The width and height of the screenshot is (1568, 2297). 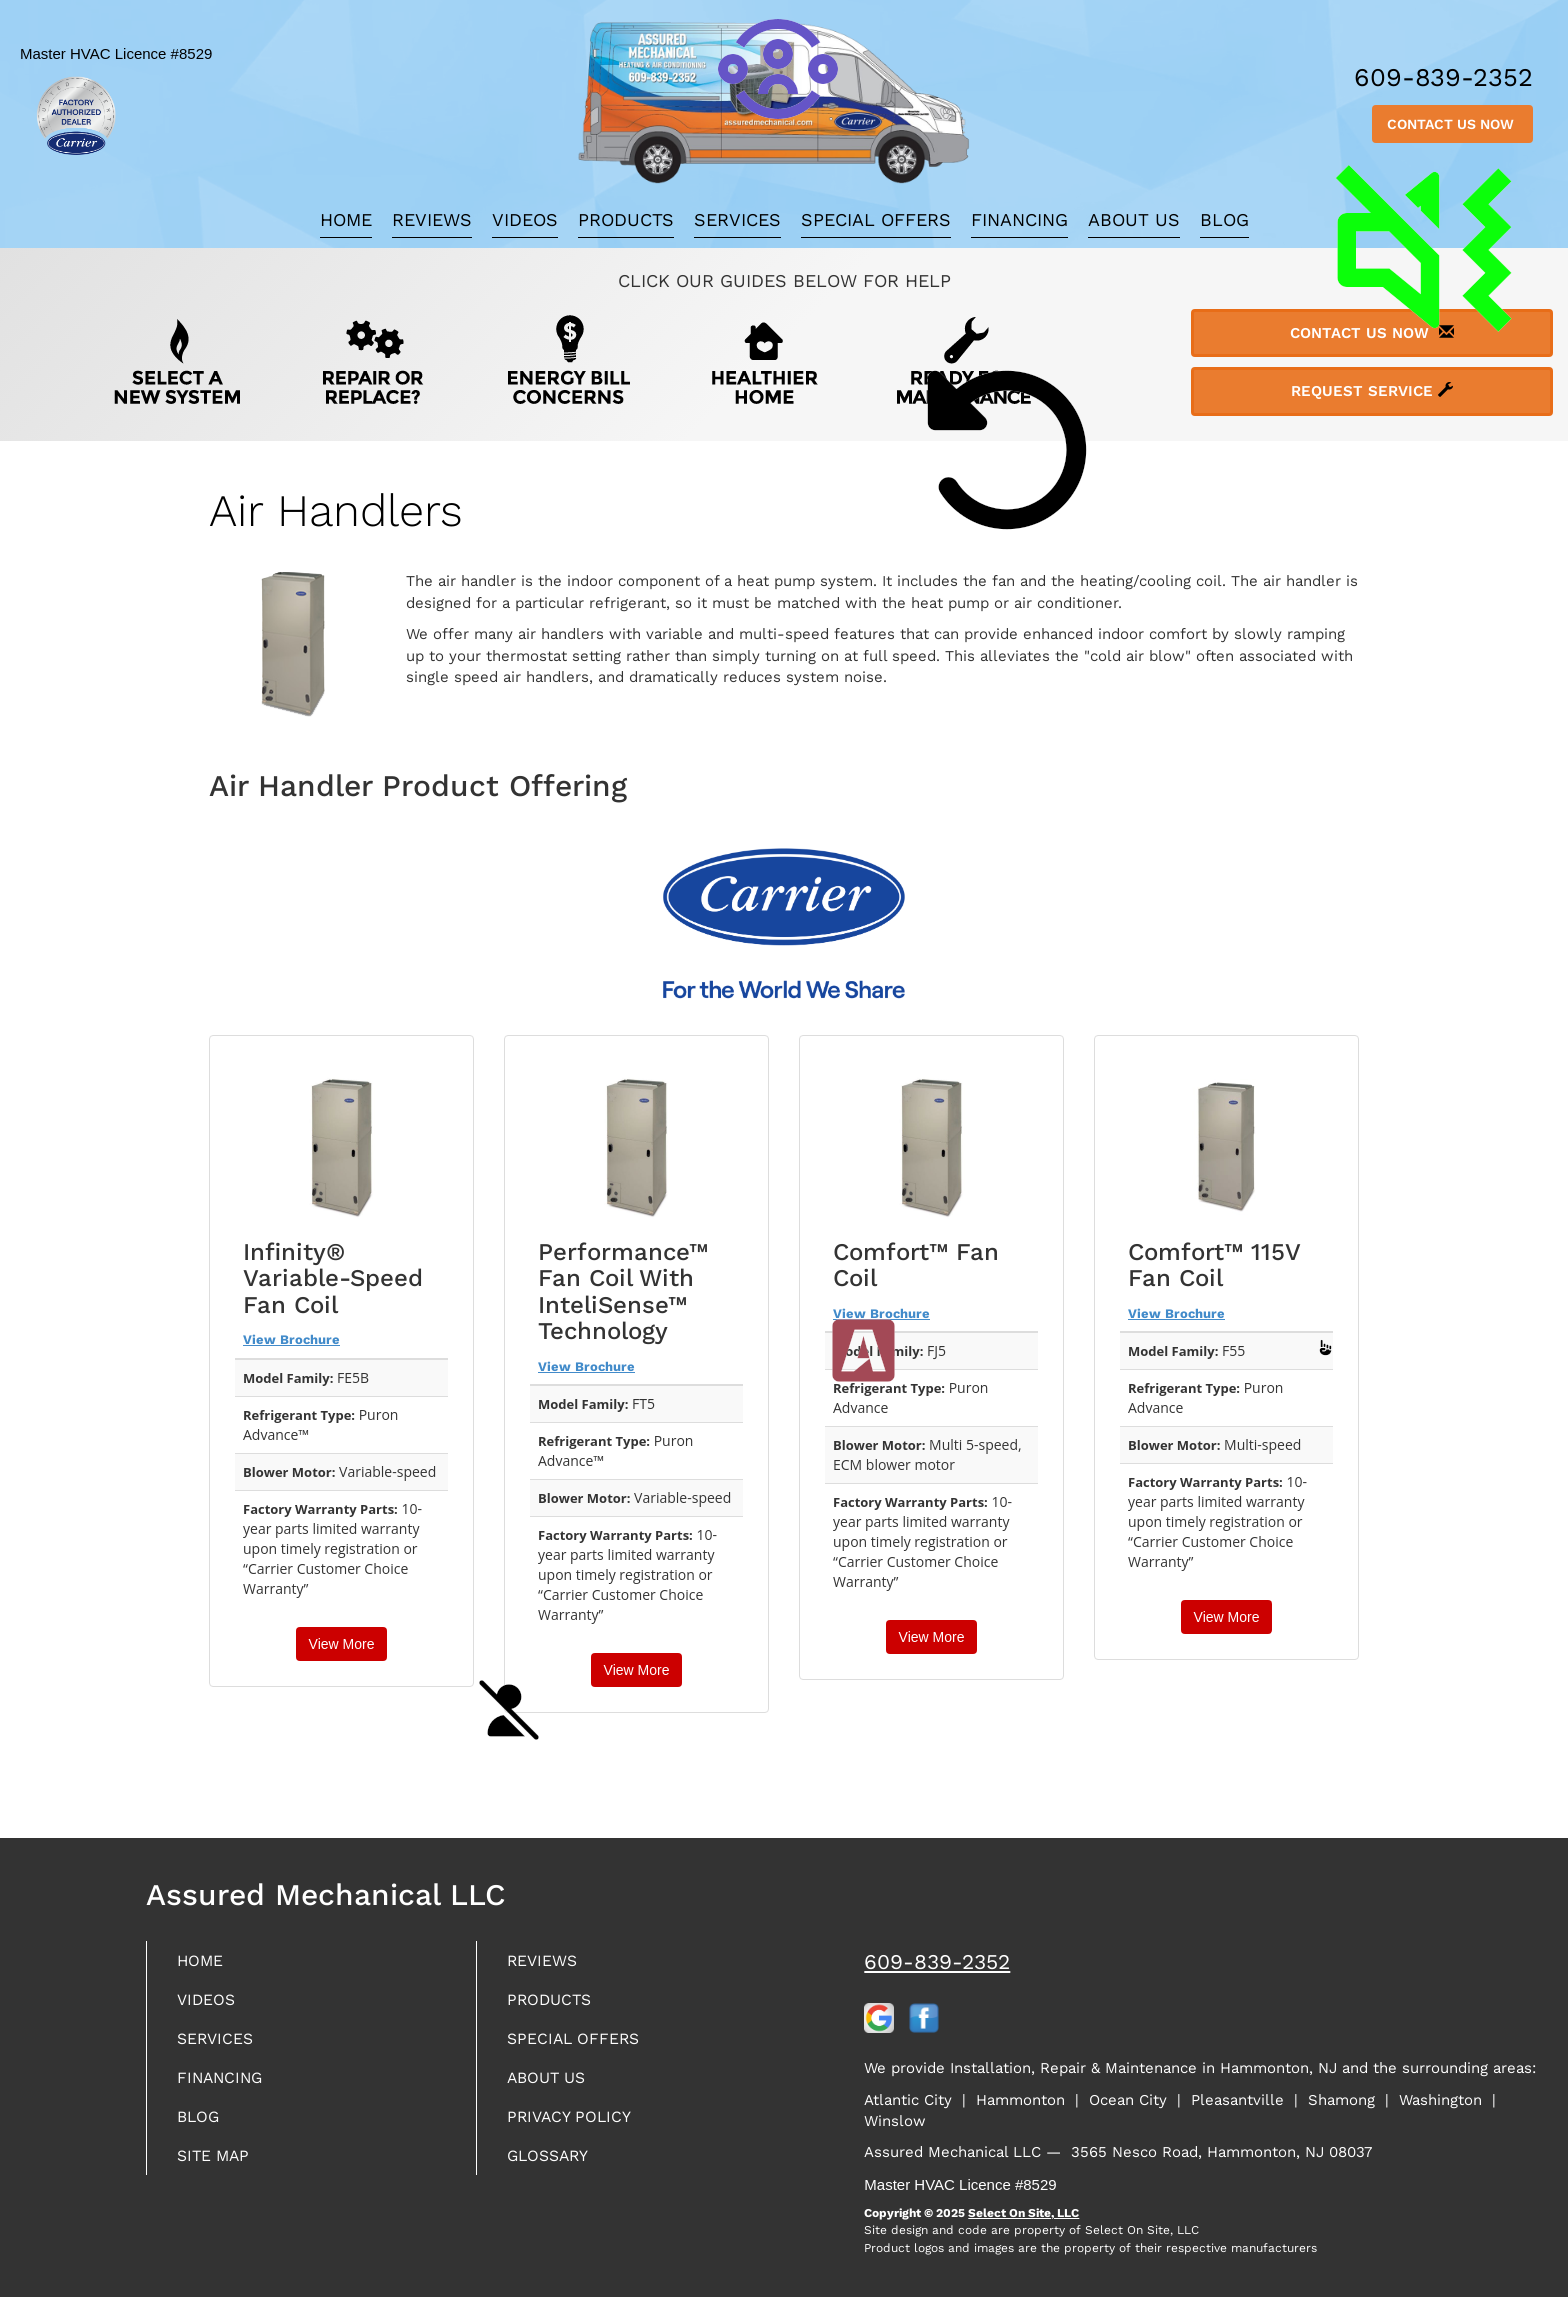 What do you see at coordinates (1430, 250) in the screenshot?
I see `mute sound and enable vibrate mode` at bounding box center [1430, 250].